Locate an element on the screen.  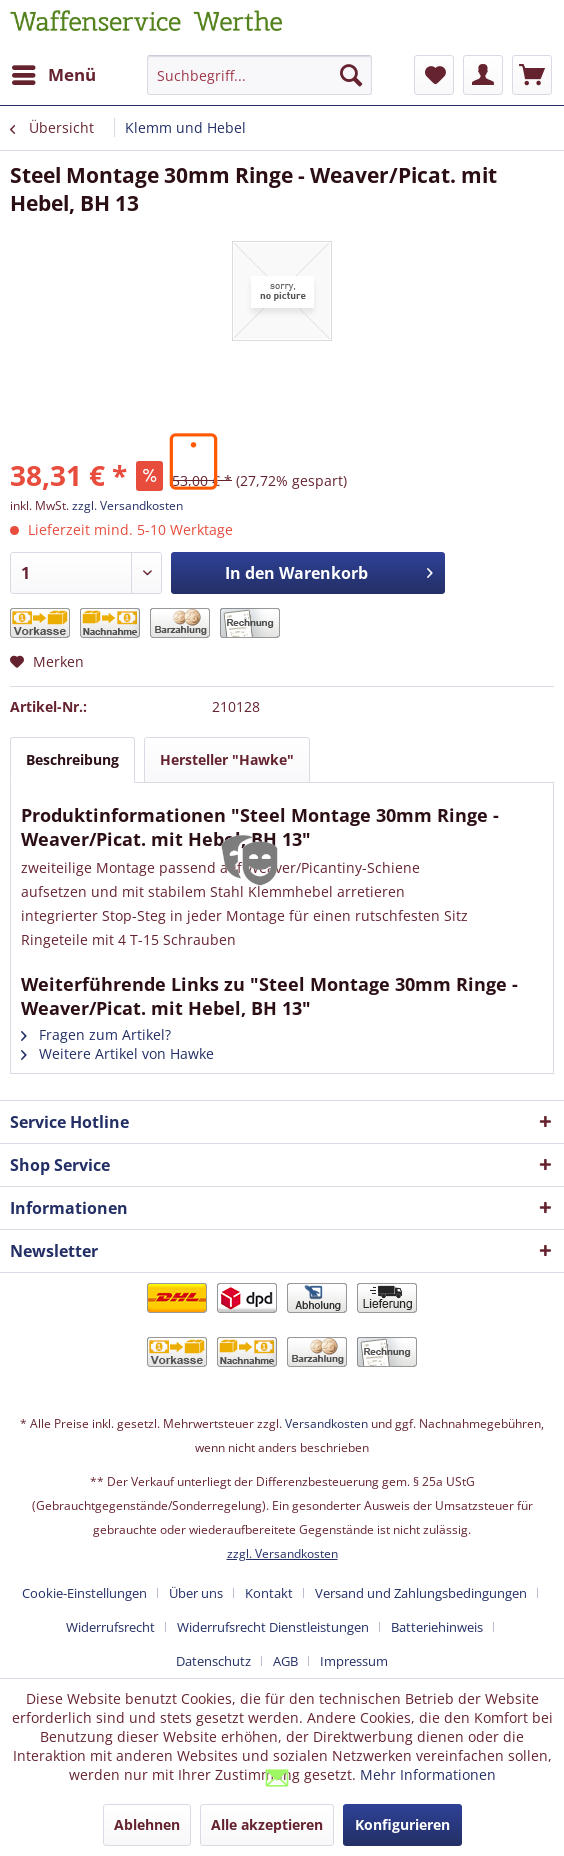
access theater or entertainment category is located at coordinates (250, 860).